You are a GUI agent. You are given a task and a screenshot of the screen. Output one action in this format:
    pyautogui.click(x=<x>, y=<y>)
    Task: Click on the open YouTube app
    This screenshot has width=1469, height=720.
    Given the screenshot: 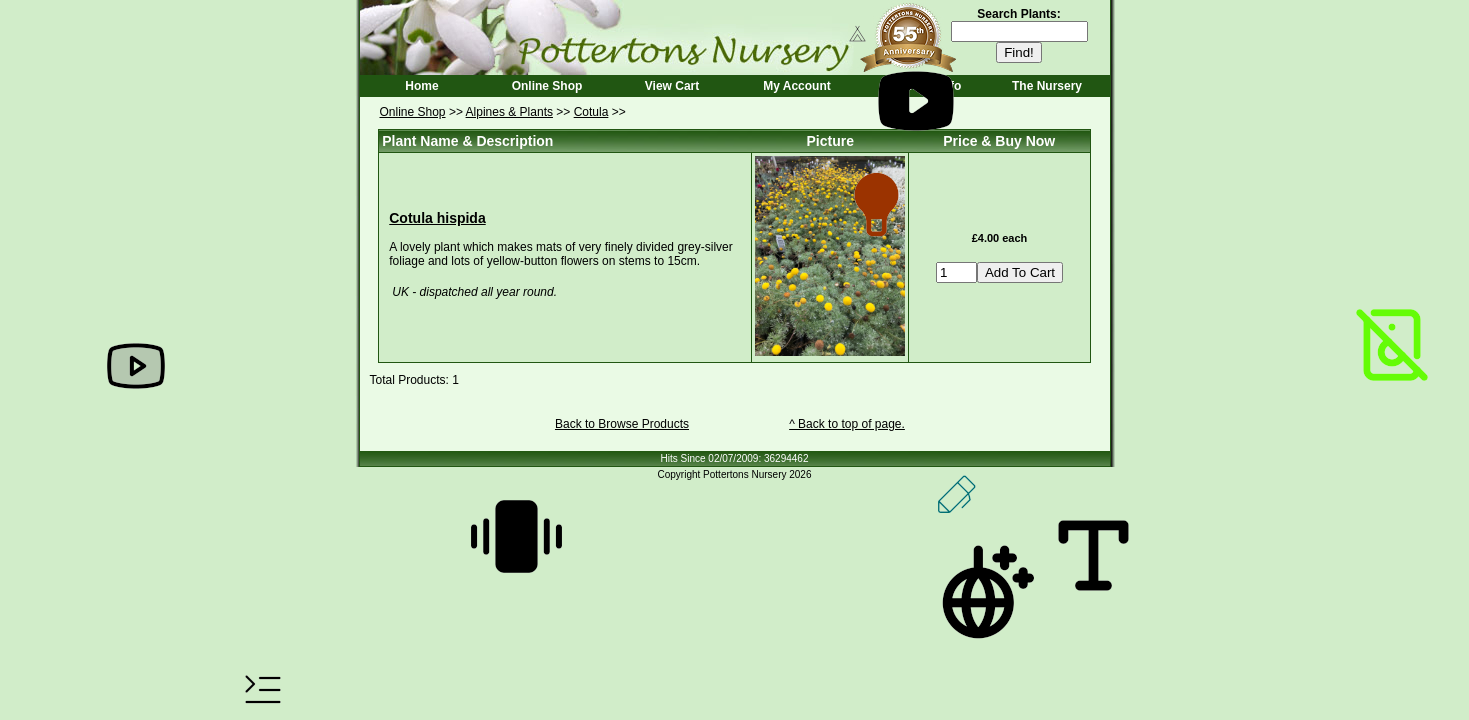 What is the action you would take?
    pyautogui.click(x=916, y=101)
    